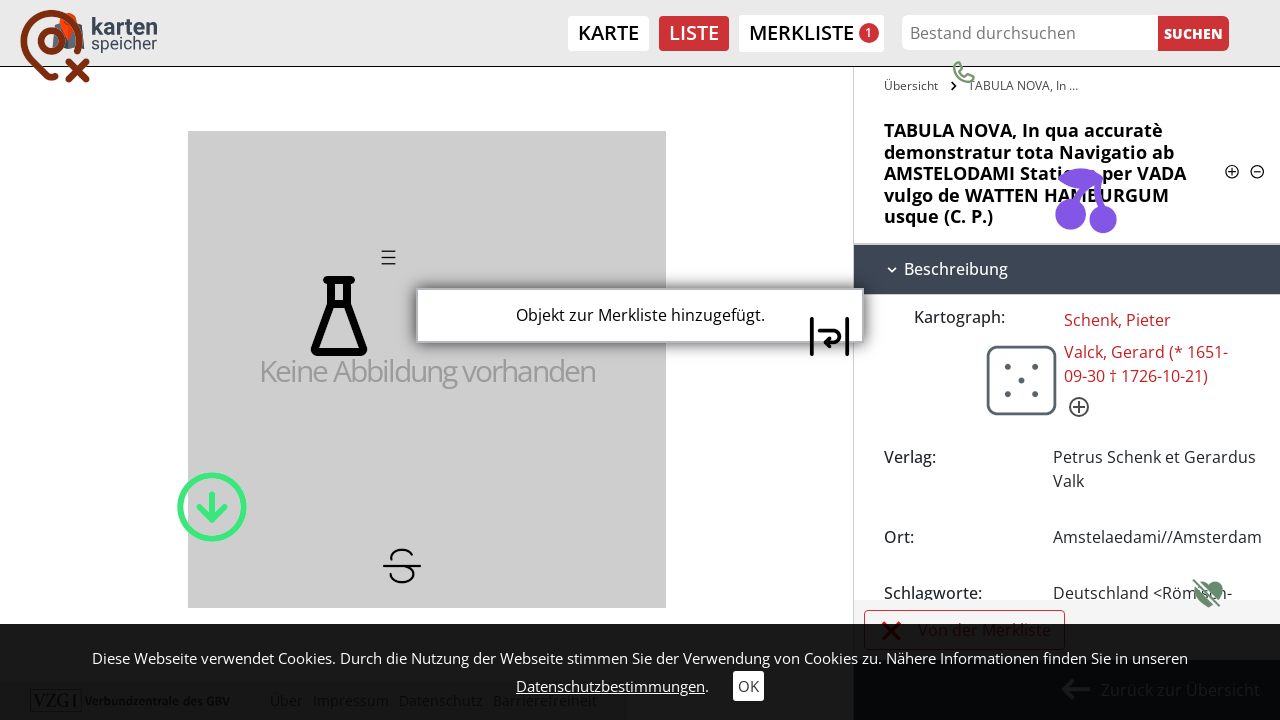  Describe the element at coordinates (402, 566) in the screenshot. I see `apply strikethrough formatting to selected text` at that location.